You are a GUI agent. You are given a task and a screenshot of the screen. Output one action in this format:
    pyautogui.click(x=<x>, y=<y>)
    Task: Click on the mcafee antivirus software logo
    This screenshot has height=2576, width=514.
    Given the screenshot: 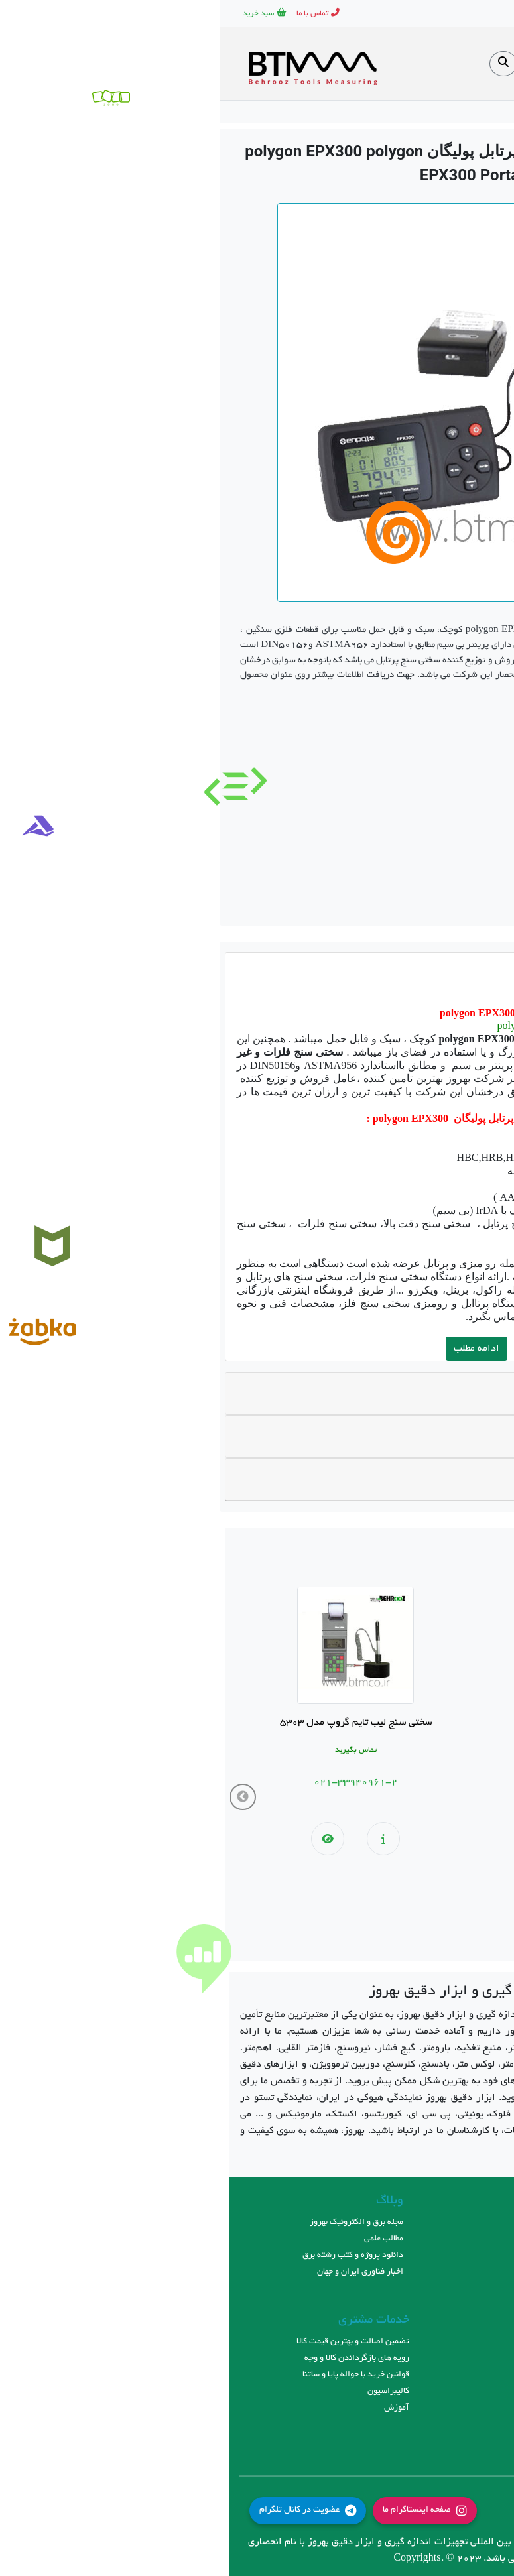 What is the action you would take?
    pyautogui.click(x=52, y=1246)
    